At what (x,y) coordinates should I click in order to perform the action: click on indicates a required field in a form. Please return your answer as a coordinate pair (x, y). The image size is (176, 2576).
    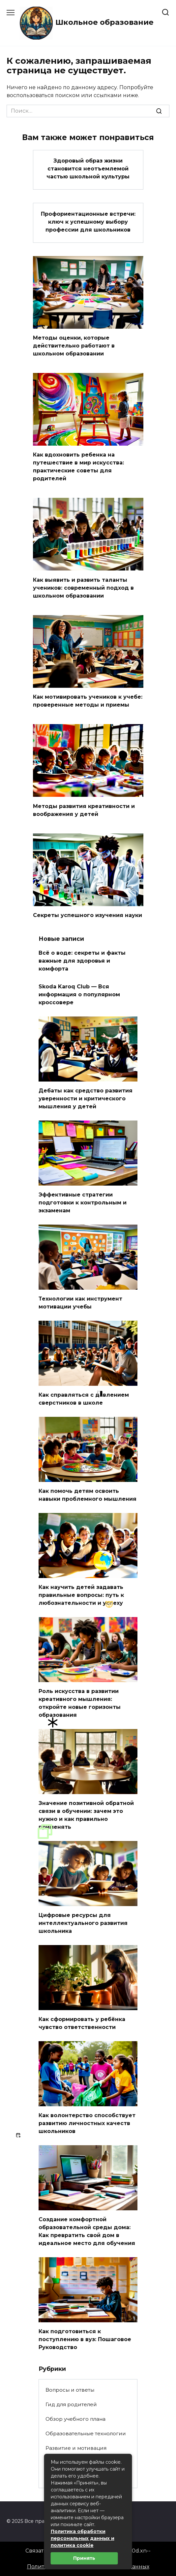
    Looking at the image, I should click on (53, 1722).